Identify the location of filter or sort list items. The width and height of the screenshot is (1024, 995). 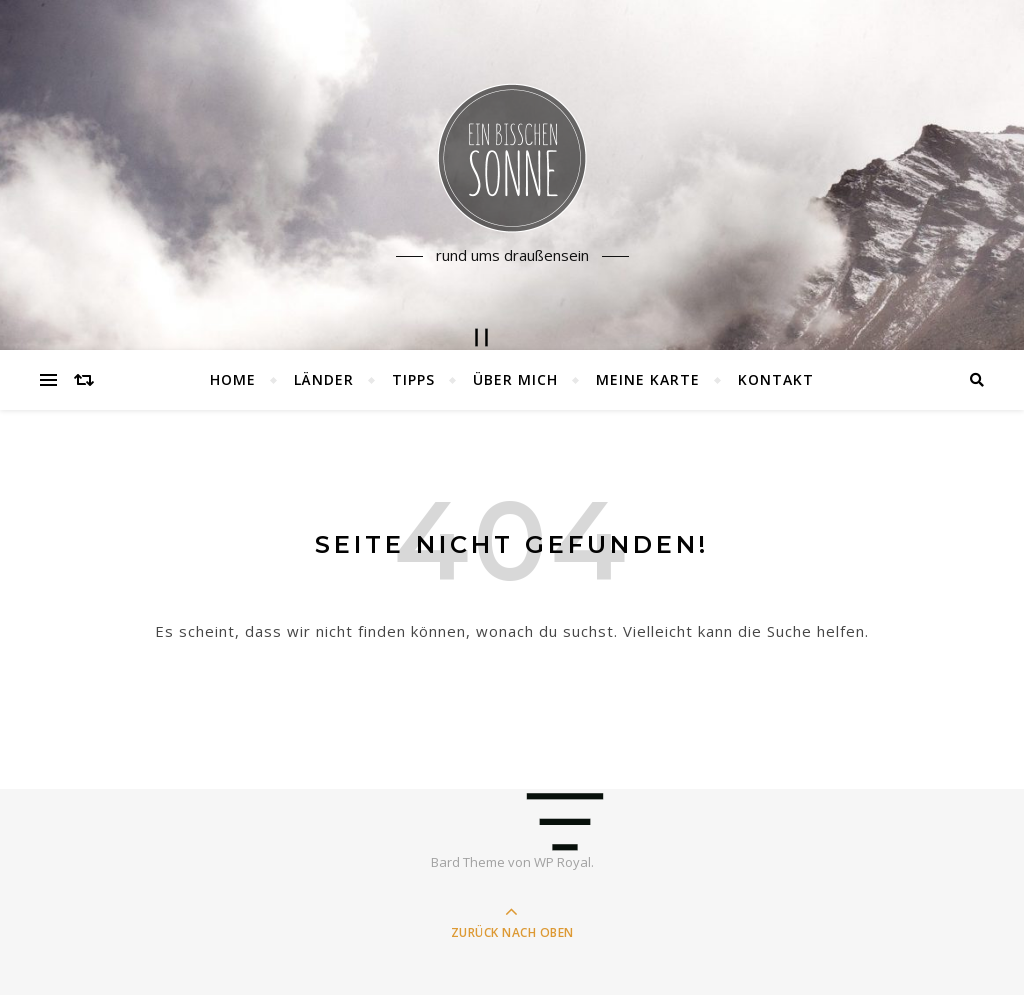
(565, 825).